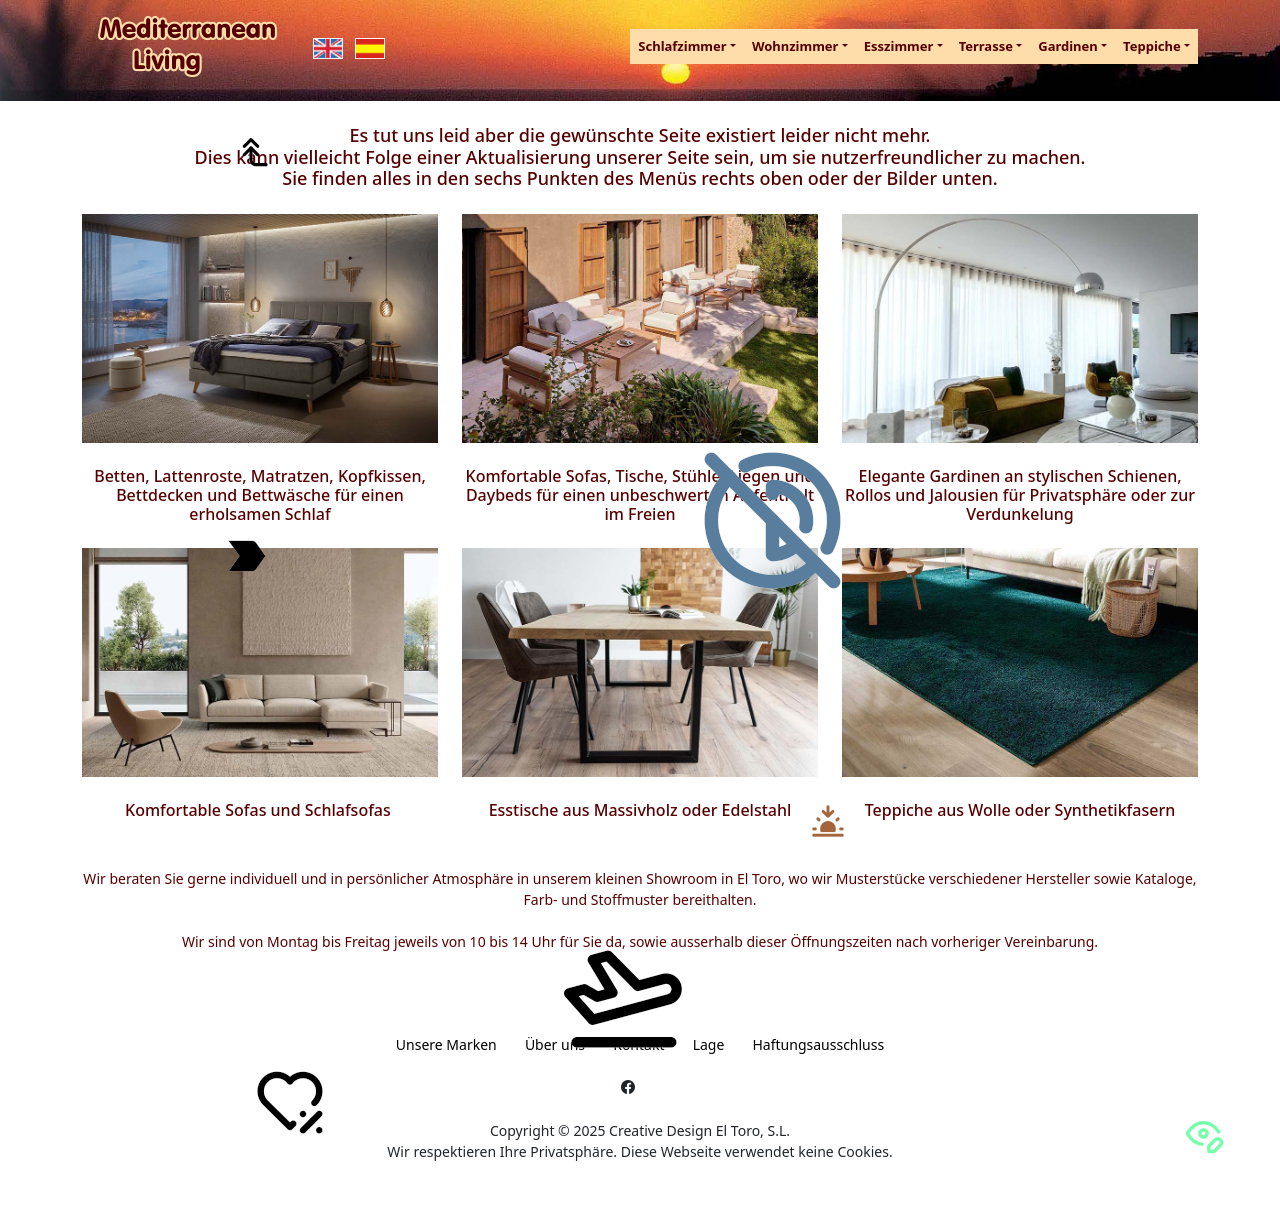 Image resolution: width=1280 pixels, height=1226 pixels. Describe the element at coordinates (256, 153) in the screenshot. I see `go back two levels in navigation` at that location.